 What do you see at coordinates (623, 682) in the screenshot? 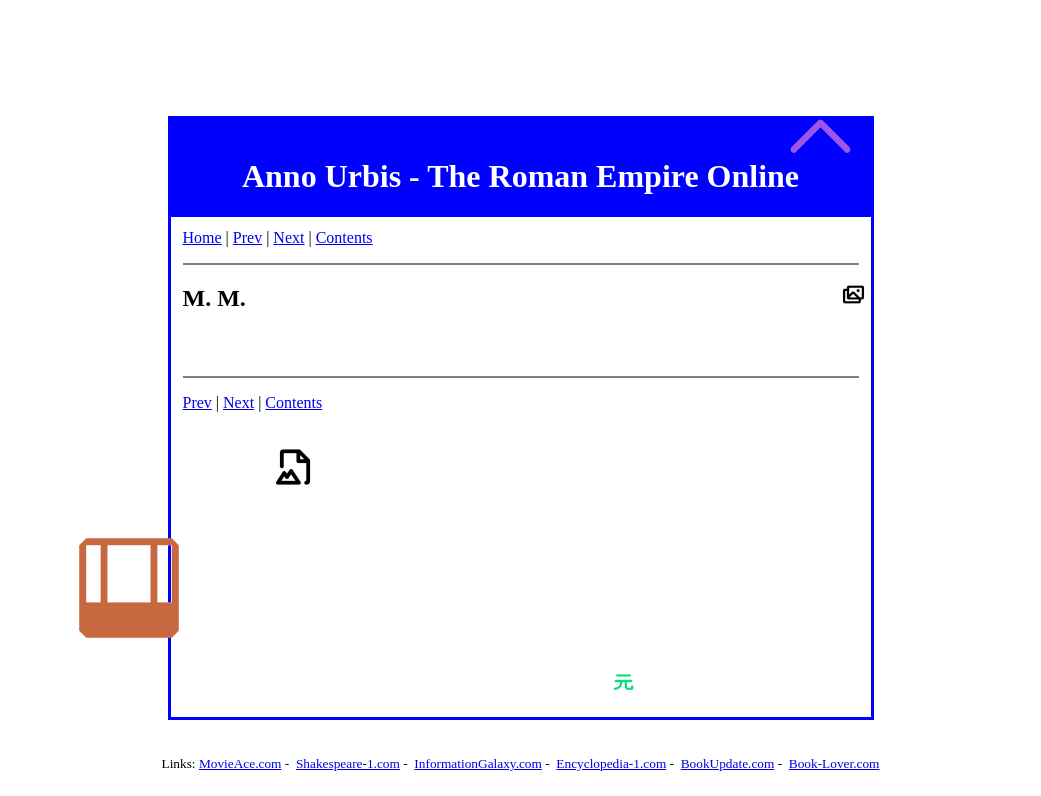
I see `indicates chinese yuan currency` at bounding box center [623, 682].